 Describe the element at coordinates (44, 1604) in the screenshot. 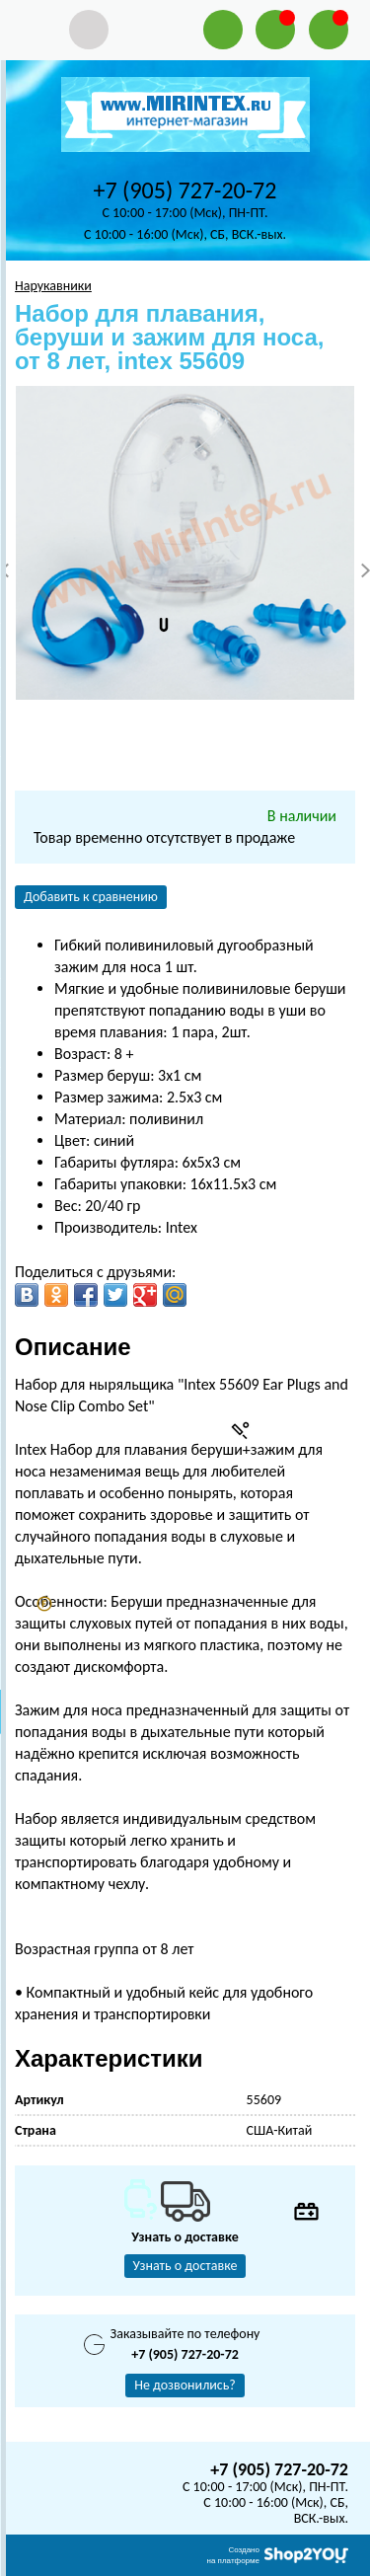

I see `facebook shortcut or social sharing` at that location.